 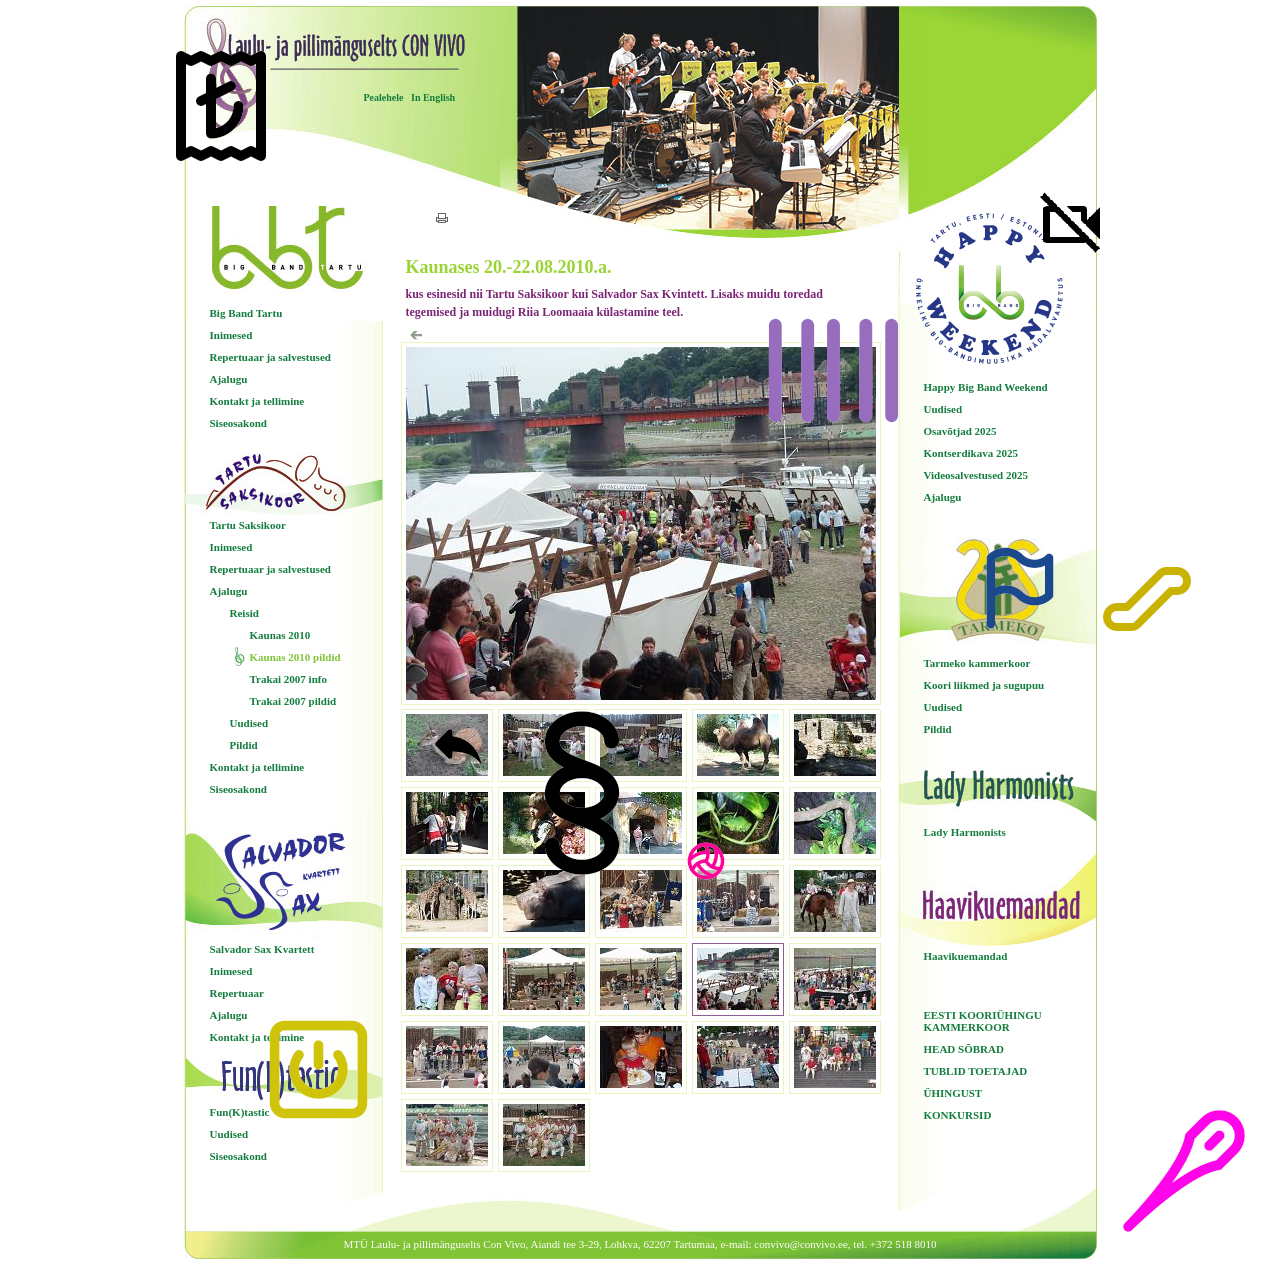 I want to click on view receipt or transaction in turkish lira, so click(x=221, y=106).